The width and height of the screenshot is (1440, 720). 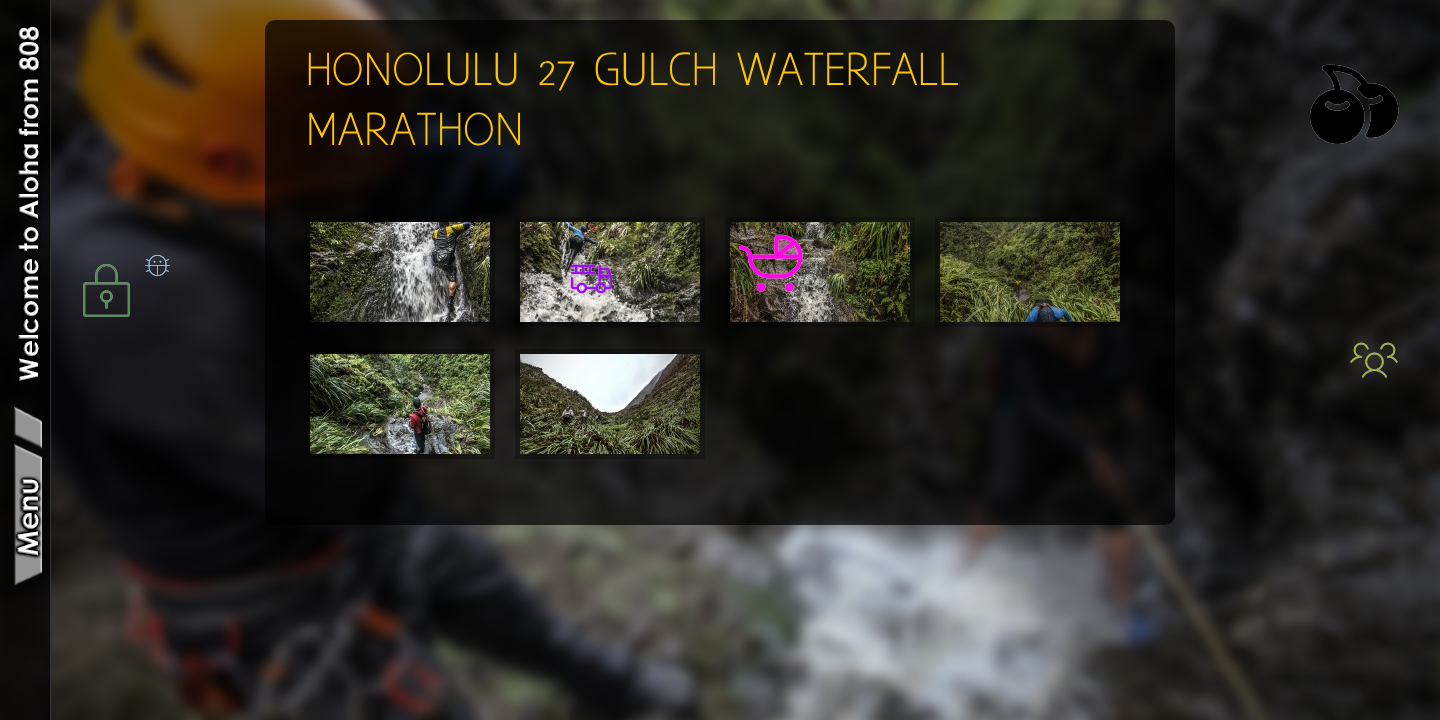 I want to click on view group members or team, so click(x=1374, y=358).